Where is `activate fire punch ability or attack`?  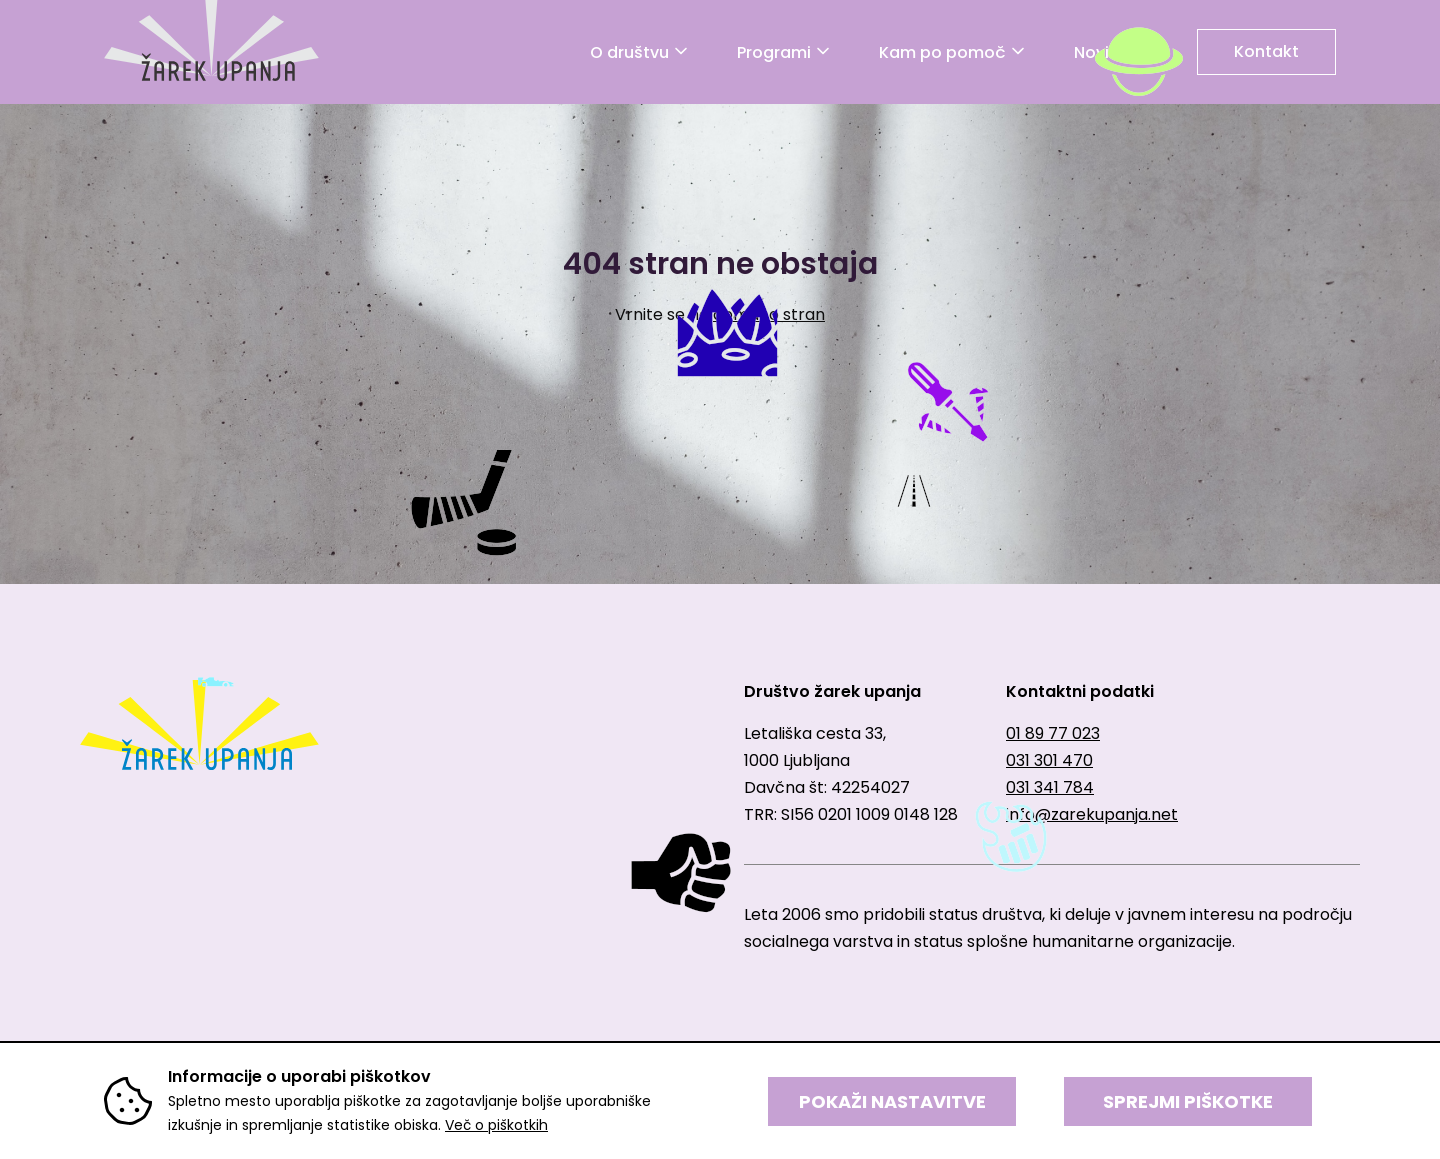
activate fire punch ability or attack is located at coordinates (1011, 837).